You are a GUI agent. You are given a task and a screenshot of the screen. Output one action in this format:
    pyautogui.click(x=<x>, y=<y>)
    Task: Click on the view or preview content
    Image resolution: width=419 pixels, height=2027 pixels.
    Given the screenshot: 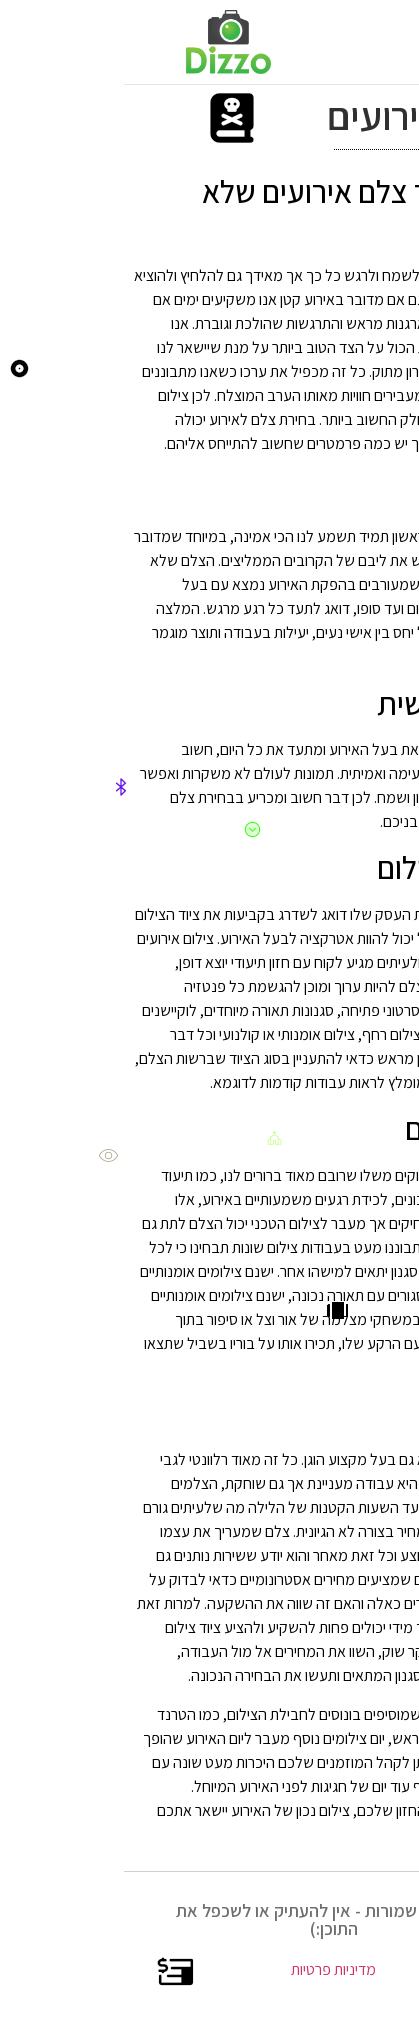 What is the action you would take?
    pyautogui.click(x=108, y=1155)
    